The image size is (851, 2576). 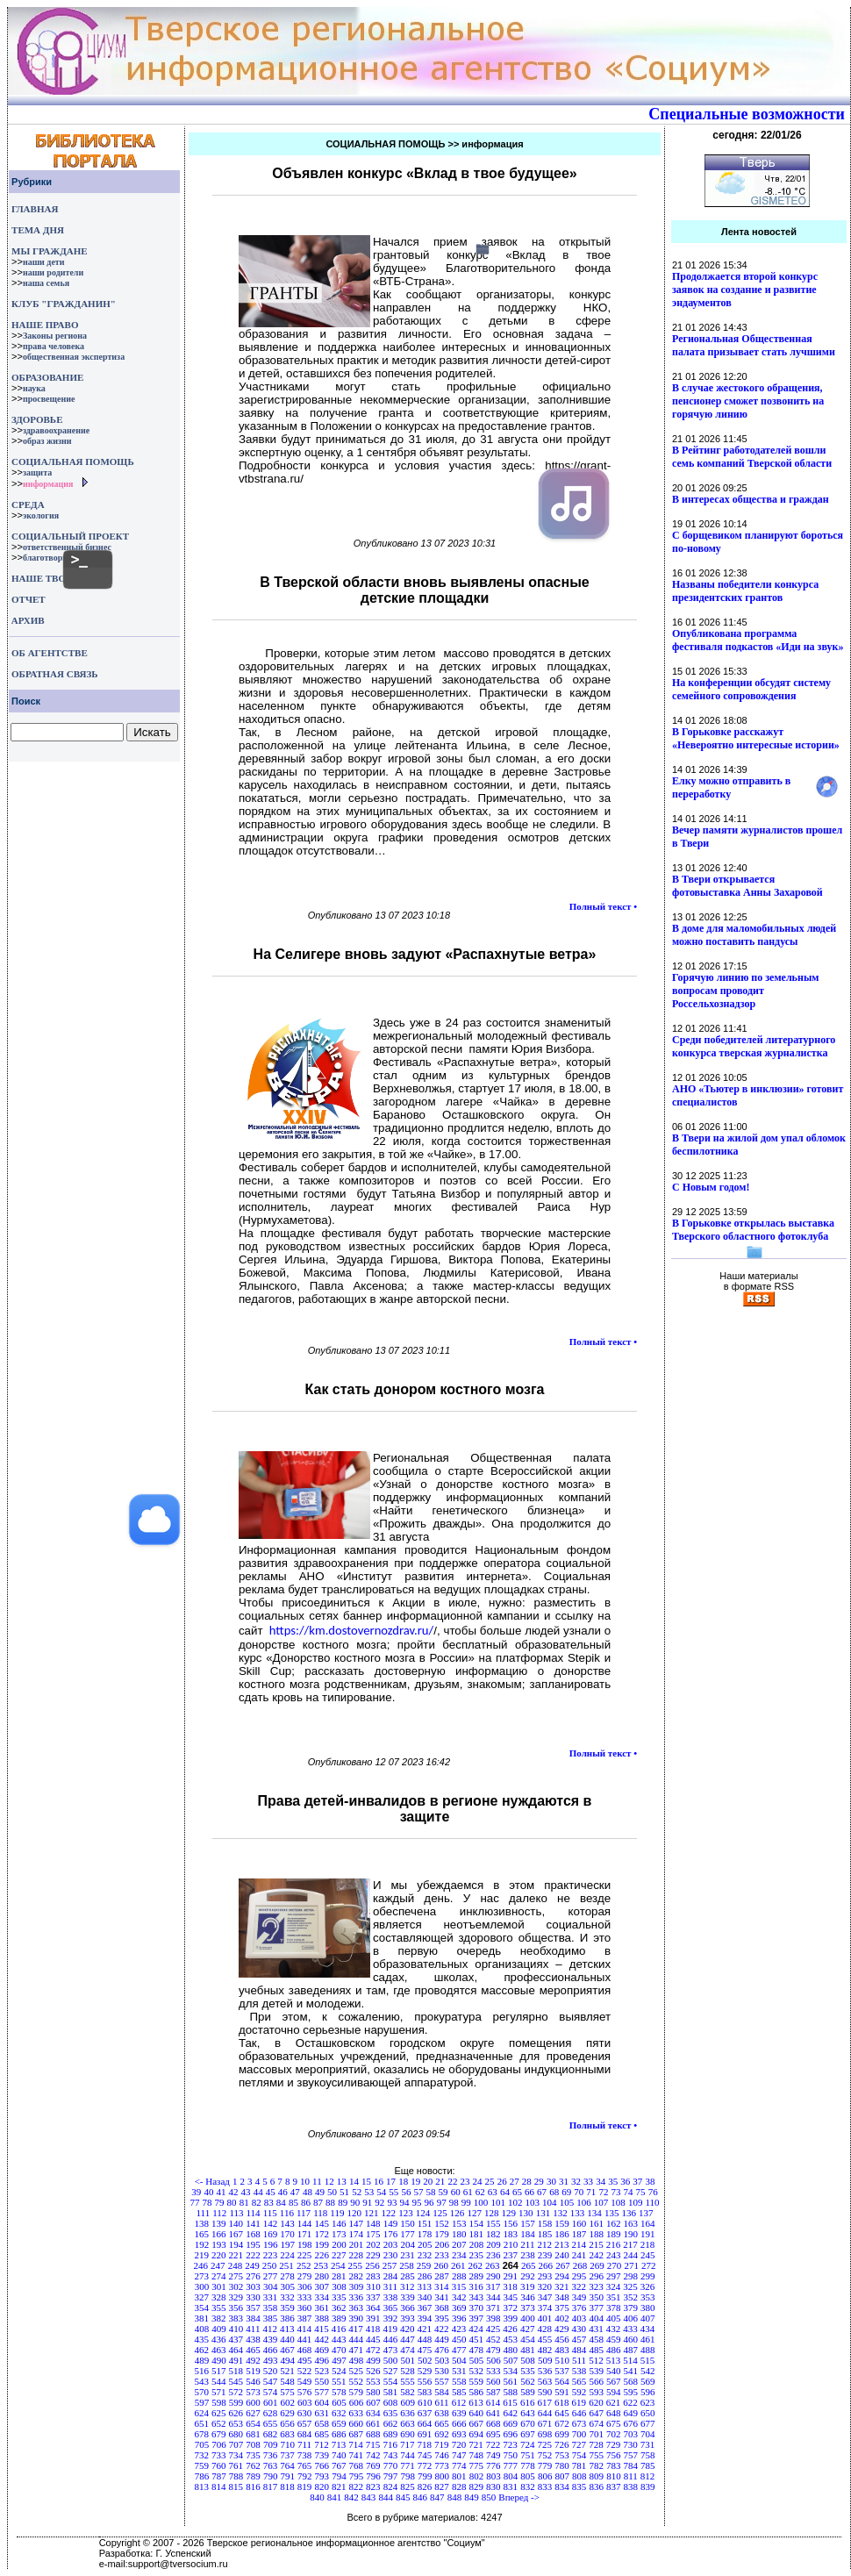 I want to click on open the epiphany web browser, so click(x=826, y=786).